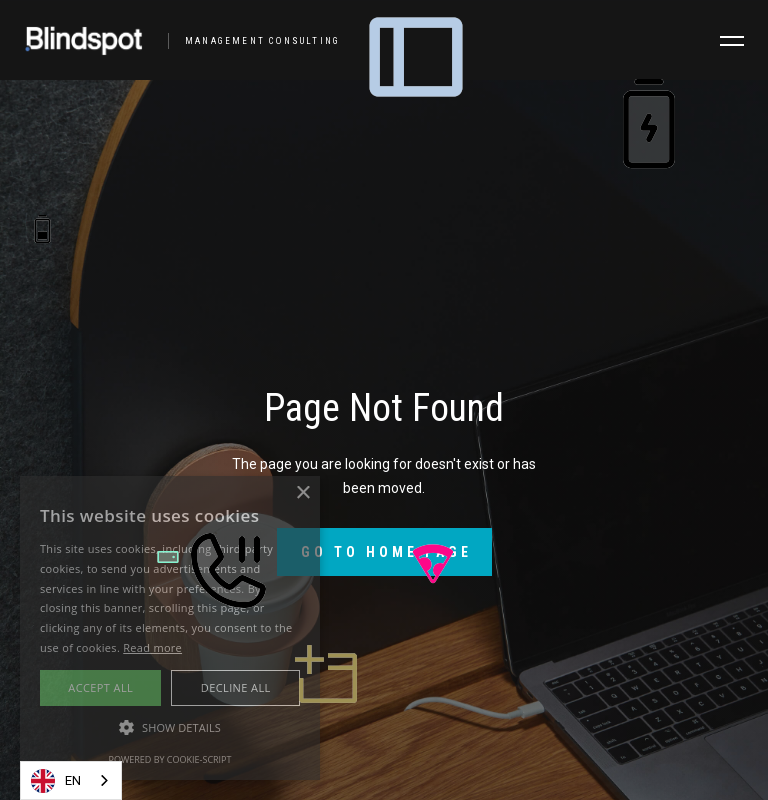  Describe the element at coordinates (433, 563) in the screenshot. I see `order food or pizza delivery` at that location.